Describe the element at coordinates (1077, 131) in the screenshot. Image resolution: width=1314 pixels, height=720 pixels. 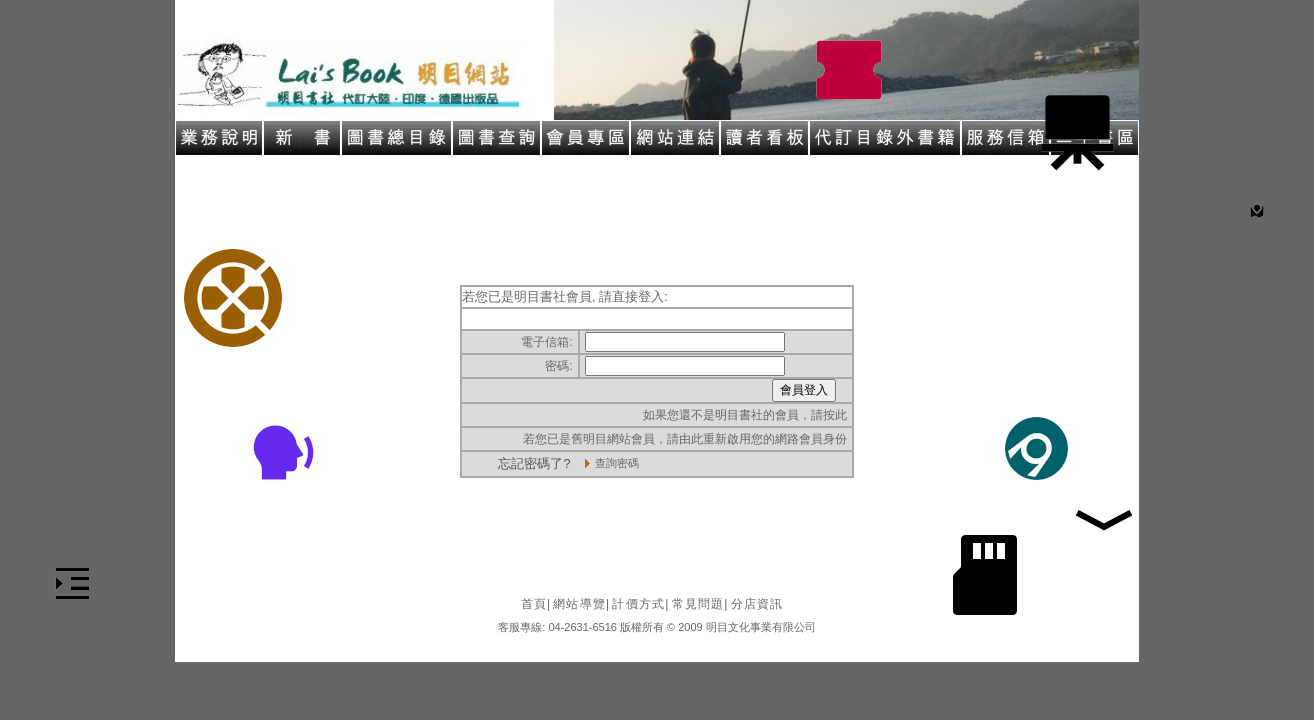
I see `open artboard or canvas workspace` at that location.